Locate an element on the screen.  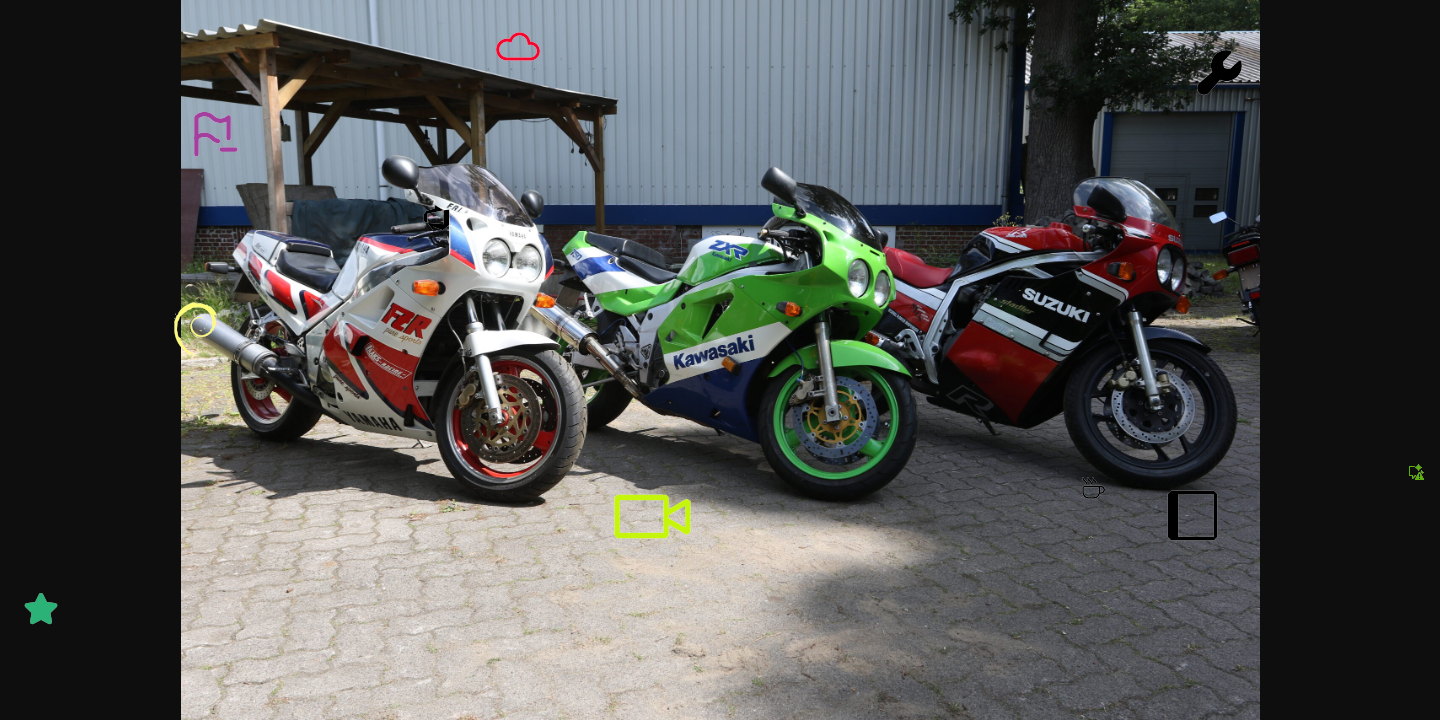
move activity bar to the left side of the editor is located at coordinates (1192, 515).